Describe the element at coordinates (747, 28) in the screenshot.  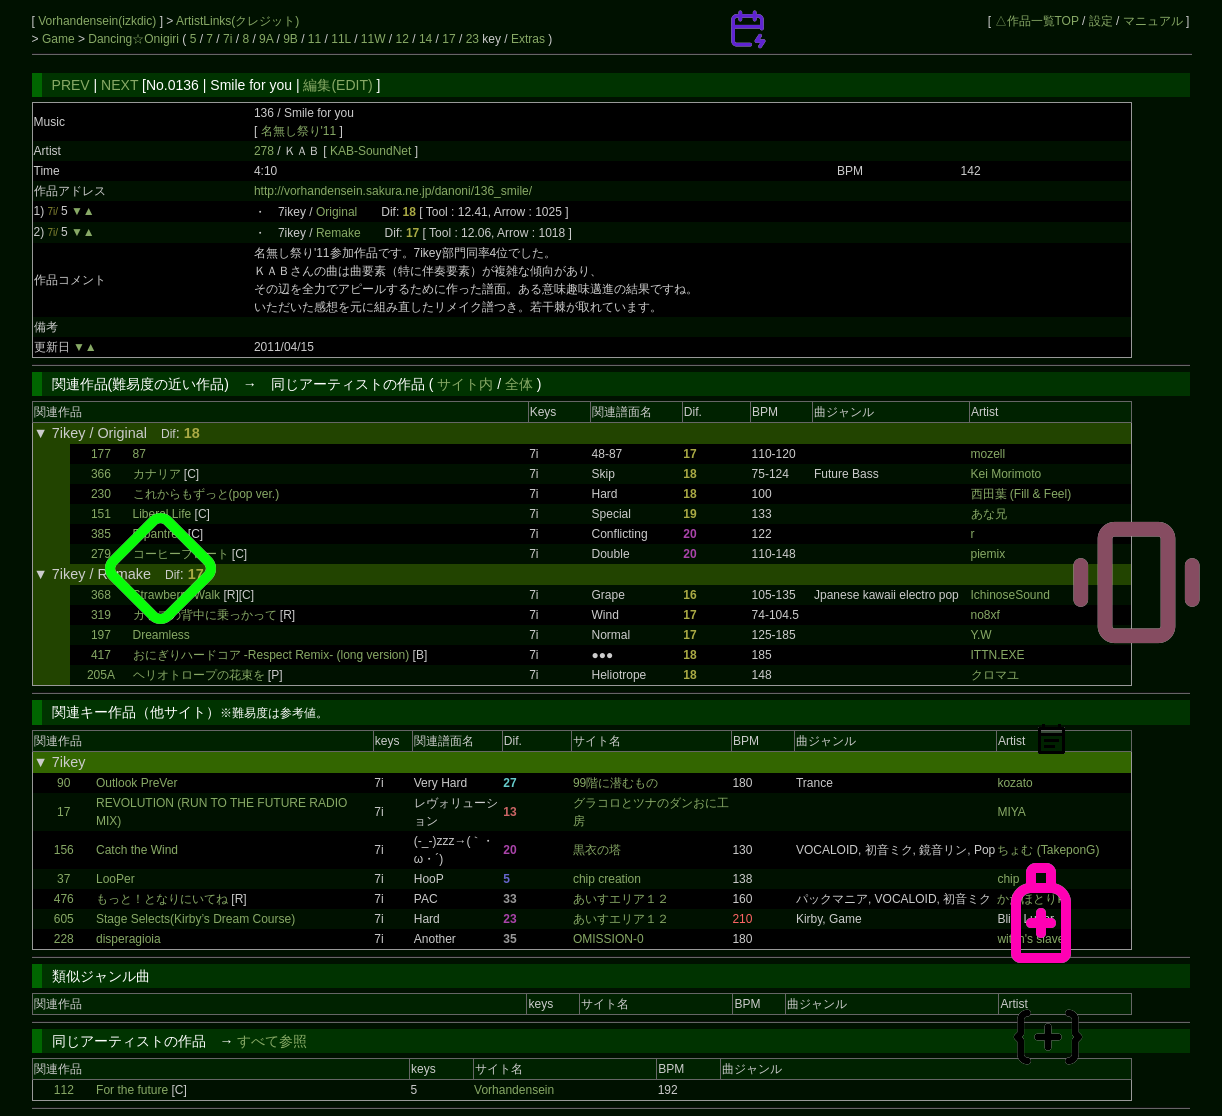
I see `quick-add an event to your calendar` at that location.